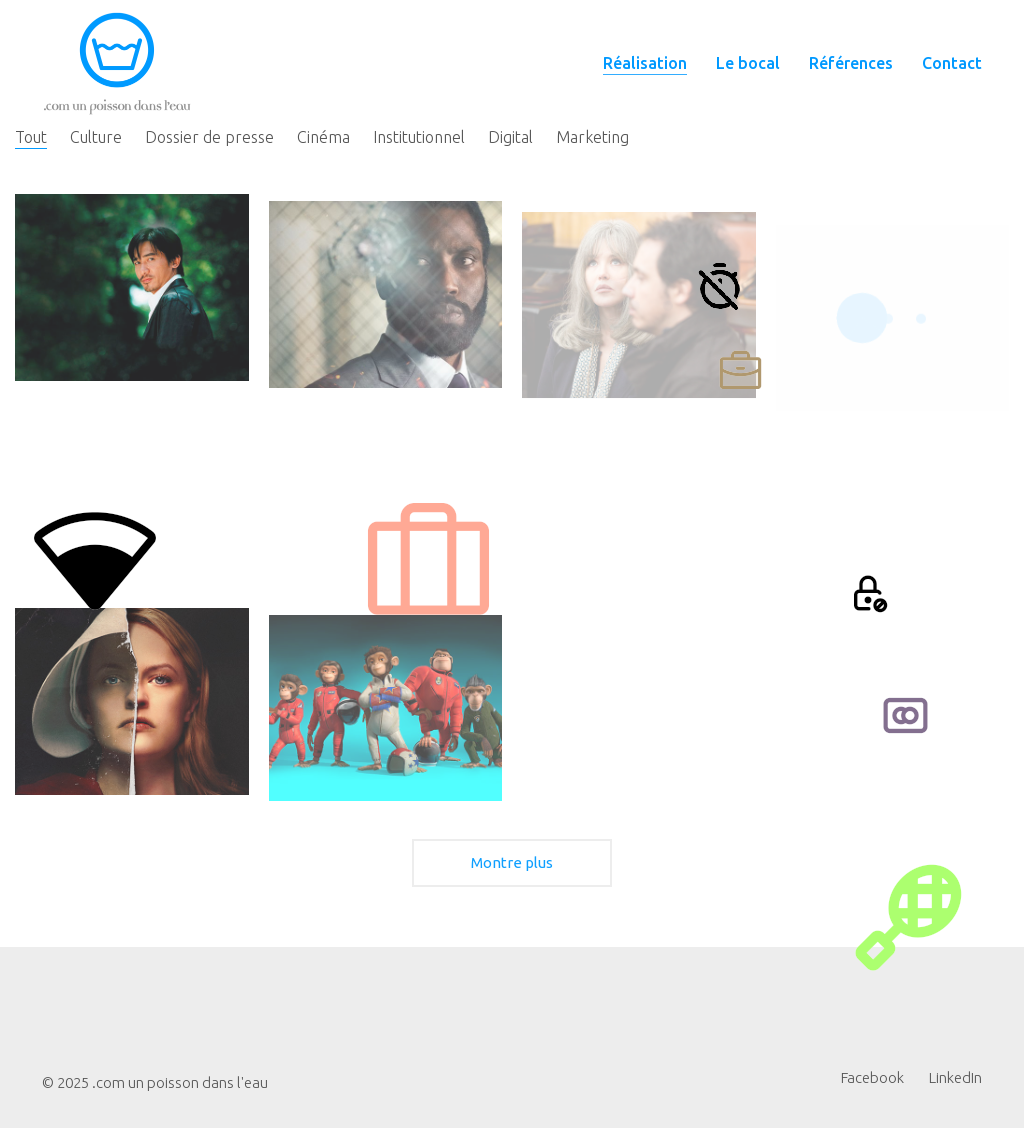 This screenshot has width=1024, height=1128. Describe the element at coordinates (740, 371) in the screenshot. I see `access work or business-related content` at that location.